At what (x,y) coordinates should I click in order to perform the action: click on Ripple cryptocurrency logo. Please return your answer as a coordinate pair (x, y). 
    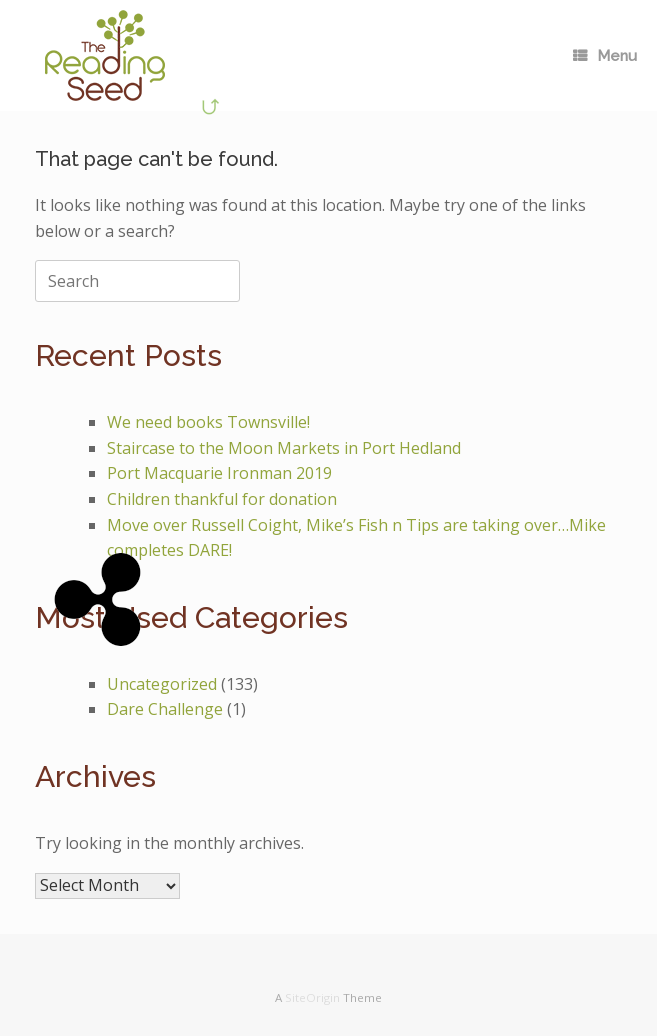
    Looking at the image, I should click on (97, 599).